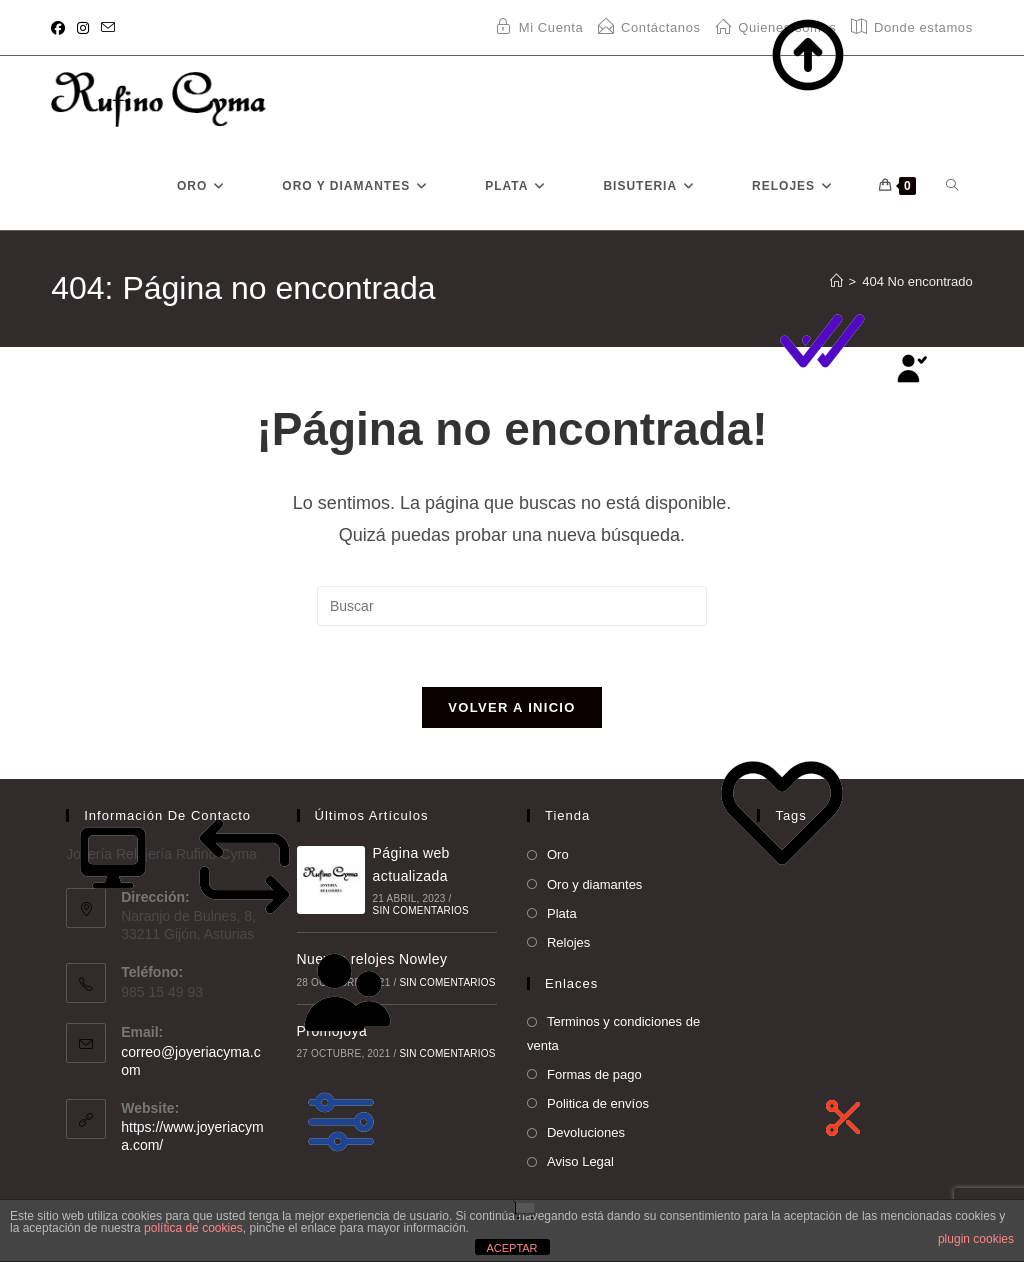 The height and width of the screenshot is (1262, 1024). I want to click on cut selected content, so click(843, 1118).